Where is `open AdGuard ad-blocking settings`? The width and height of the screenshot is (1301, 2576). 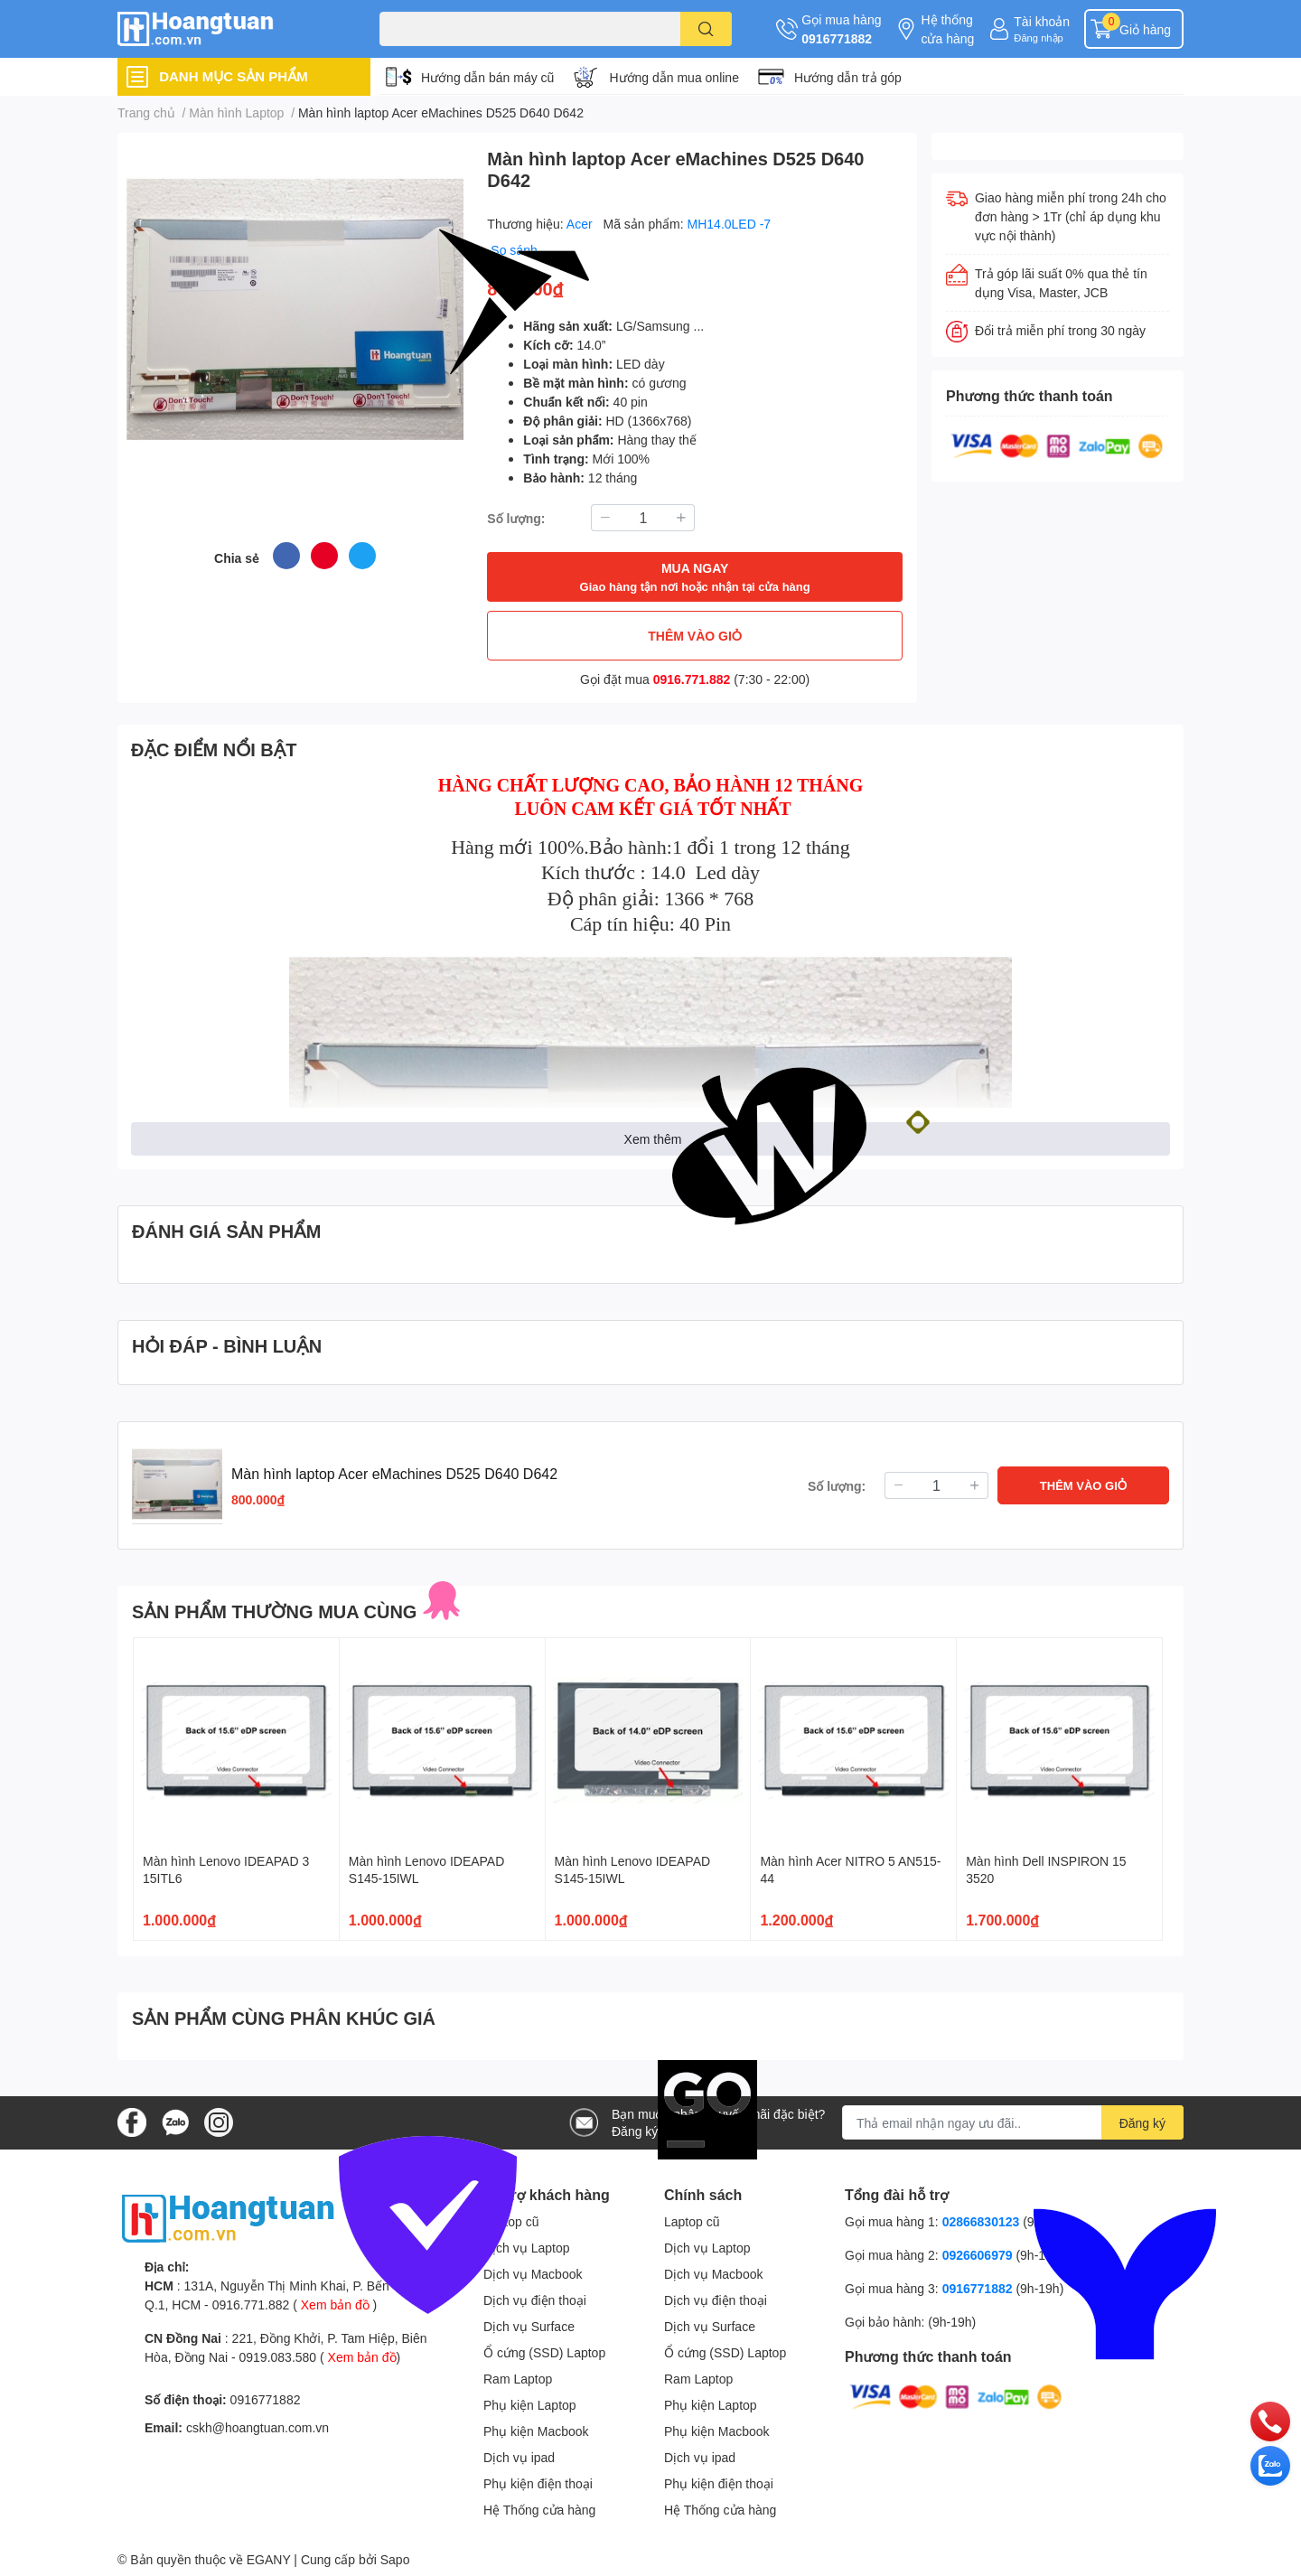
open AdGuard ad-blocking settings is located at coordinates (427, 2225).